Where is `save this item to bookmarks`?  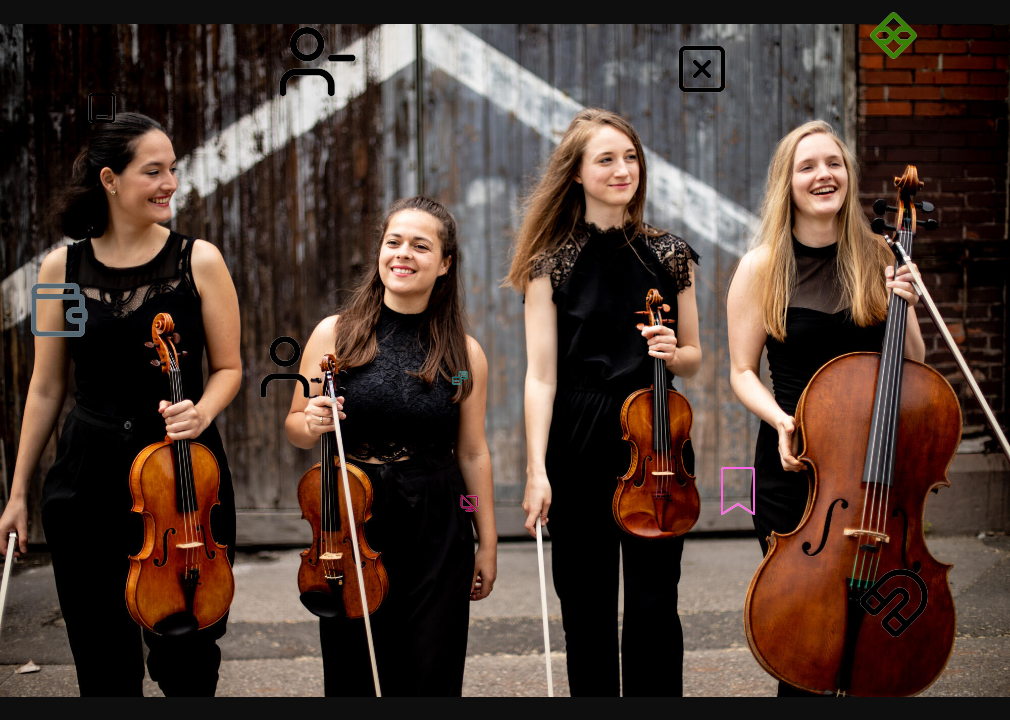 save this item to bookmarks is located at coordinates (738, 490).